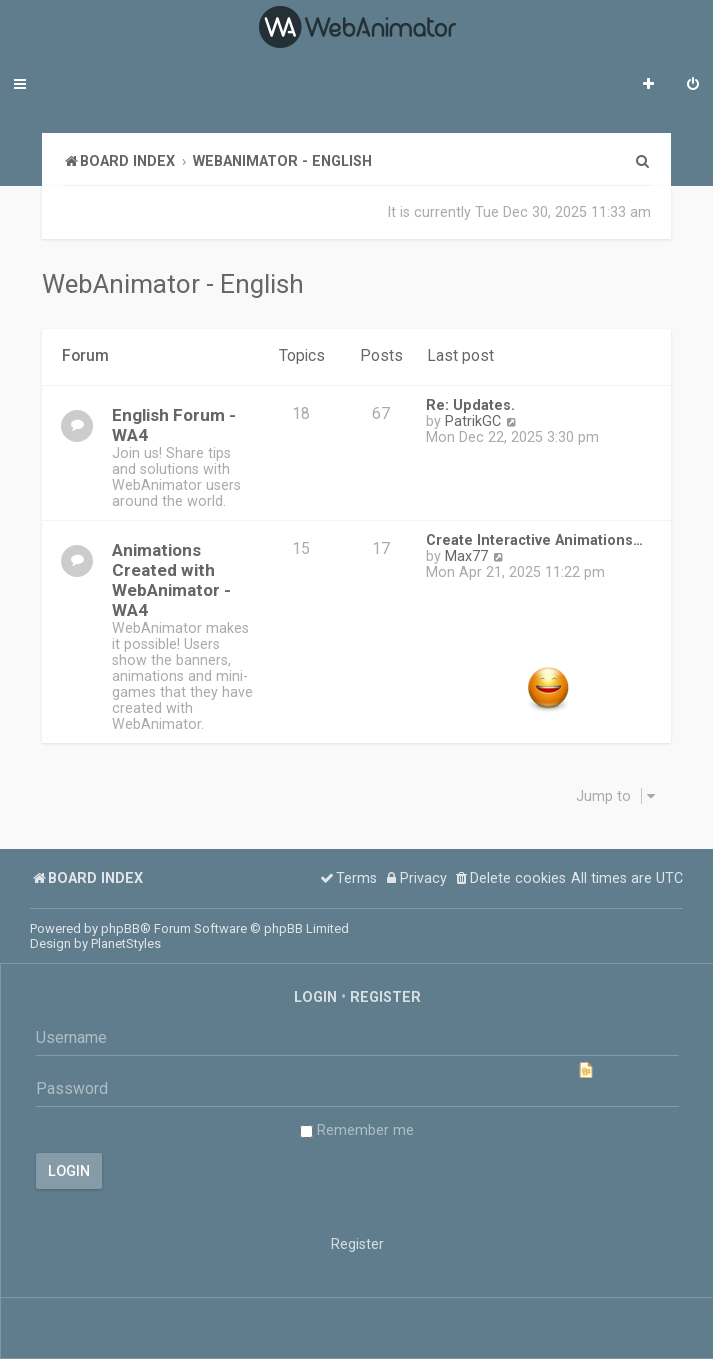 This screenshot has height=1359, width=713. Describe the element at coordinates (586, 1070) in the screenshot. I see `a libreoffice draw document file` at that location.